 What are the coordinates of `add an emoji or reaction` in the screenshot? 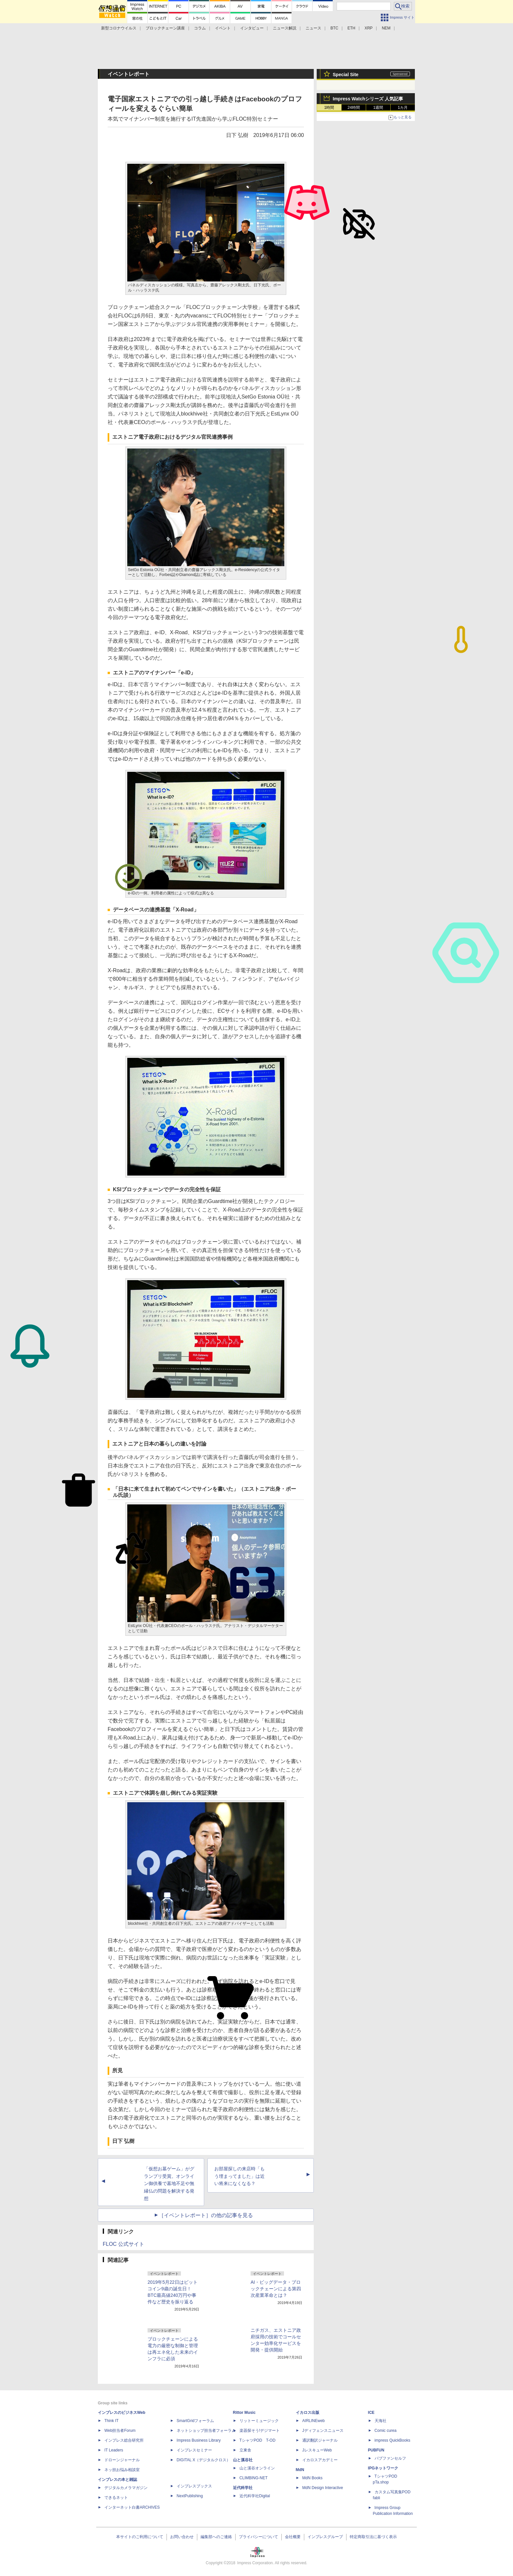 It's located at (129, 877).